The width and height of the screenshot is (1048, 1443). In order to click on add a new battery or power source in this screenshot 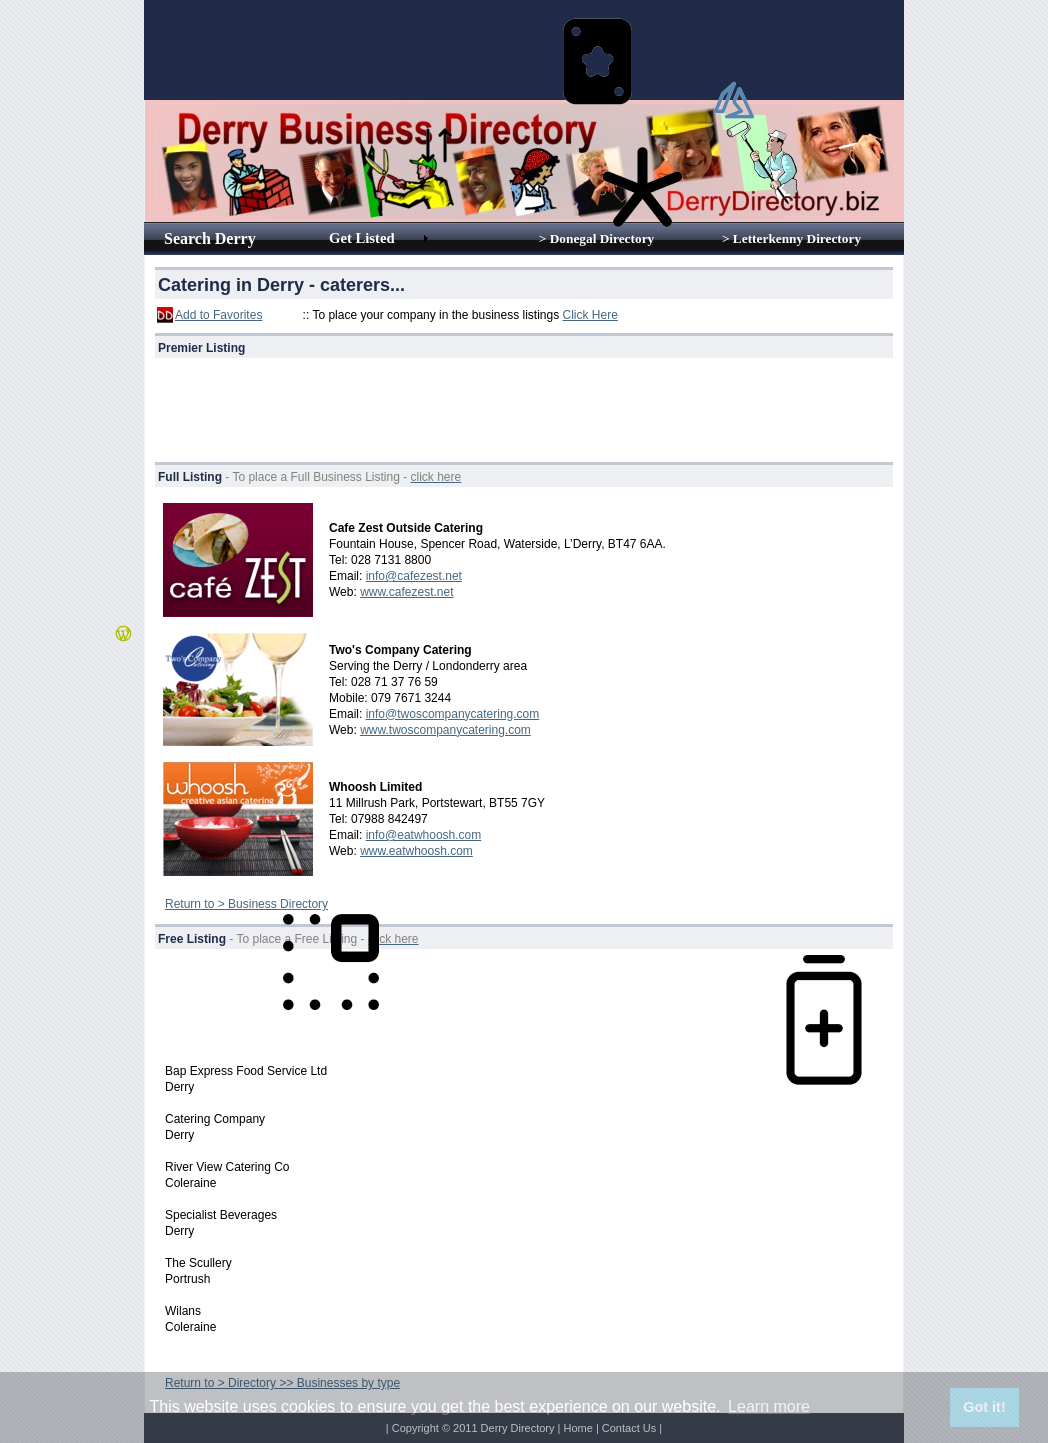, I will do `click(824, 1022)`.